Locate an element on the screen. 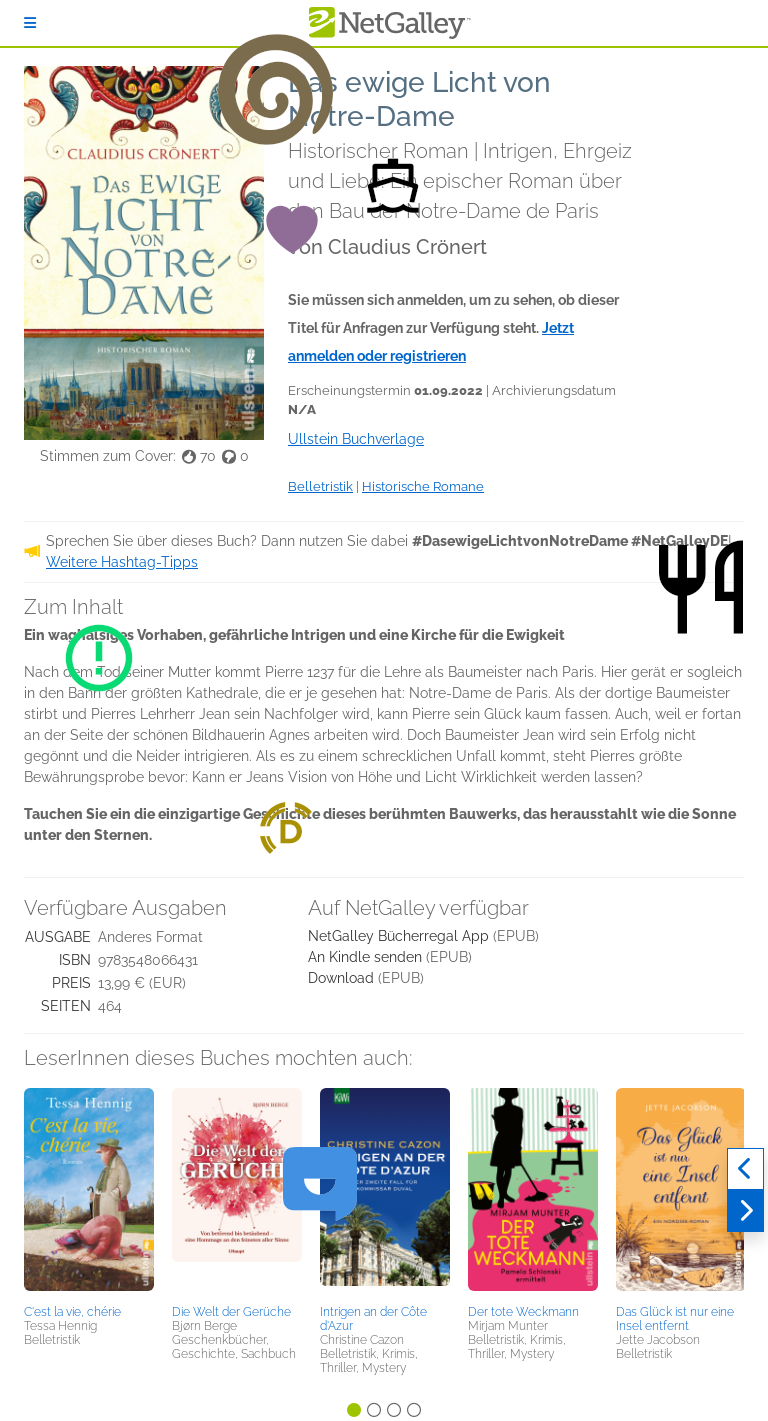  open the Answer Q&A platform is located at coordinates (320, 1184).